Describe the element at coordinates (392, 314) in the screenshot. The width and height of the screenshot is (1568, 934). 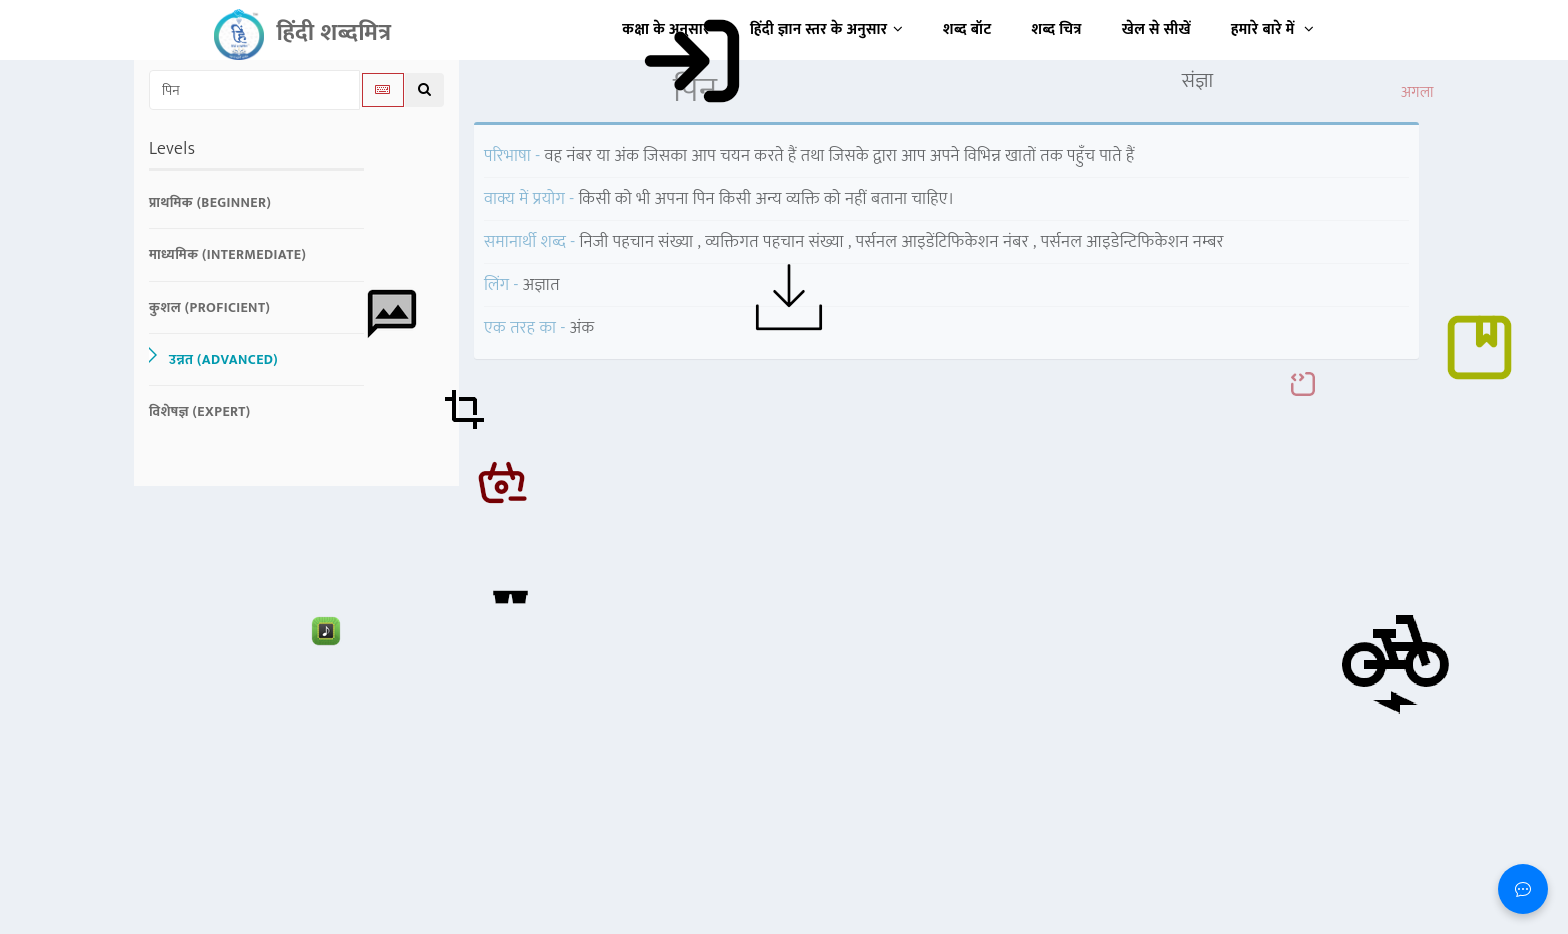
I see `send or receive a picture message (MMS)` at that location.